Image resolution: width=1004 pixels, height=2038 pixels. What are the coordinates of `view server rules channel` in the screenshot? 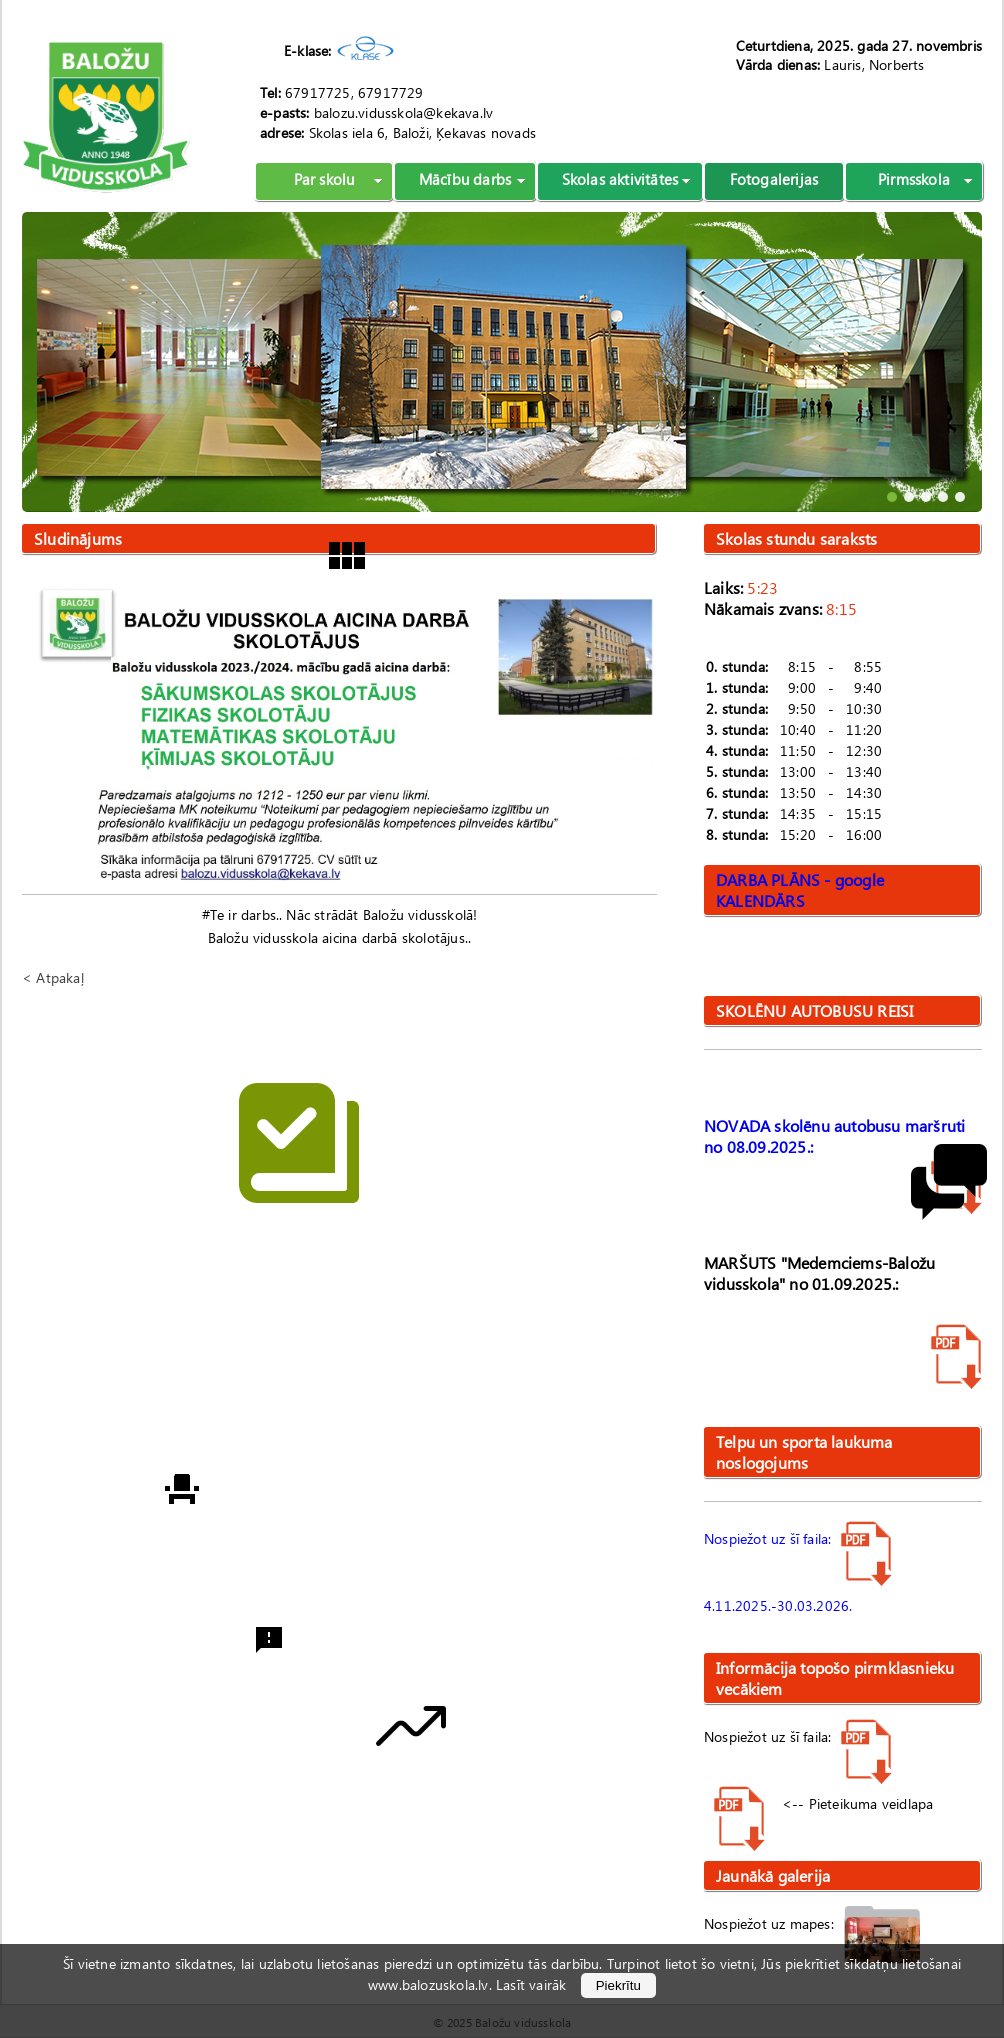 It's located at (299, 1143).